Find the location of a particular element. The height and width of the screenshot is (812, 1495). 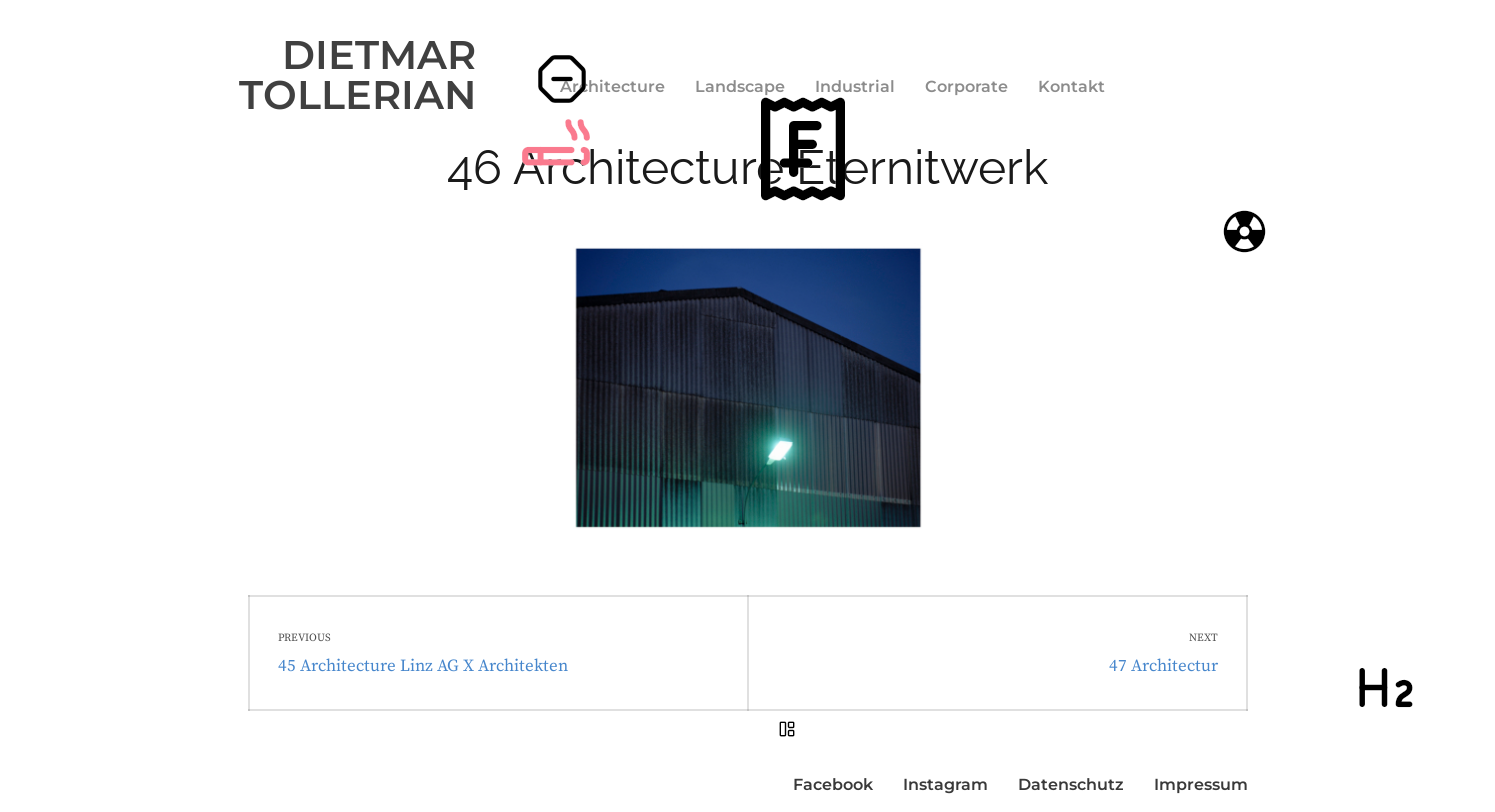

toggle left sidebar panel is located at coordinates (787, 729).